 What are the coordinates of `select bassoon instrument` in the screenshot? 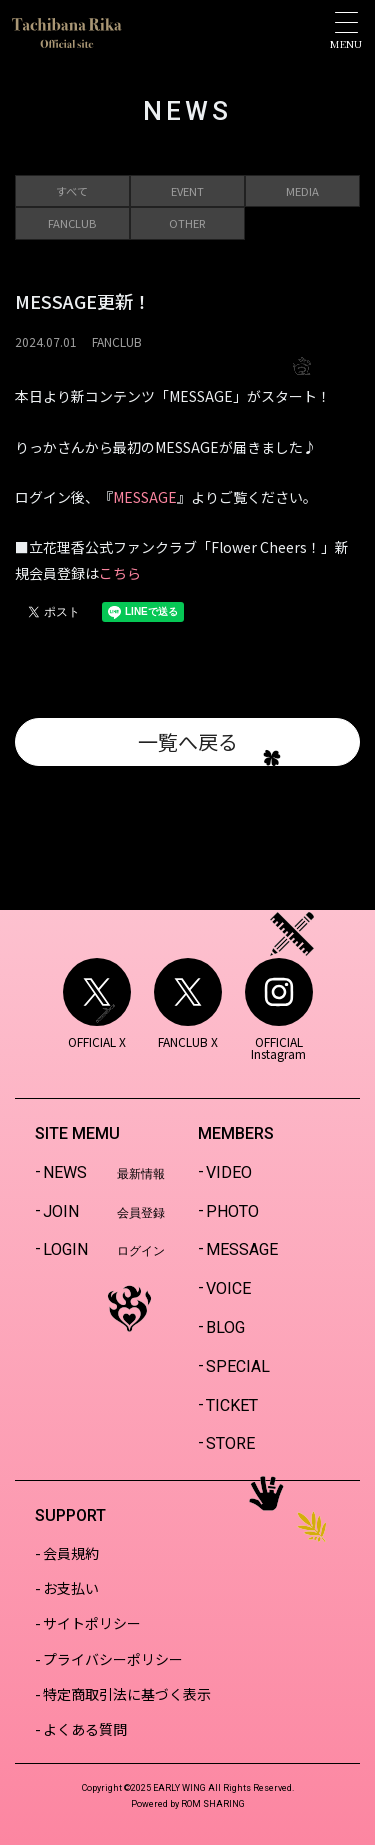 It's located at (105, 1013).